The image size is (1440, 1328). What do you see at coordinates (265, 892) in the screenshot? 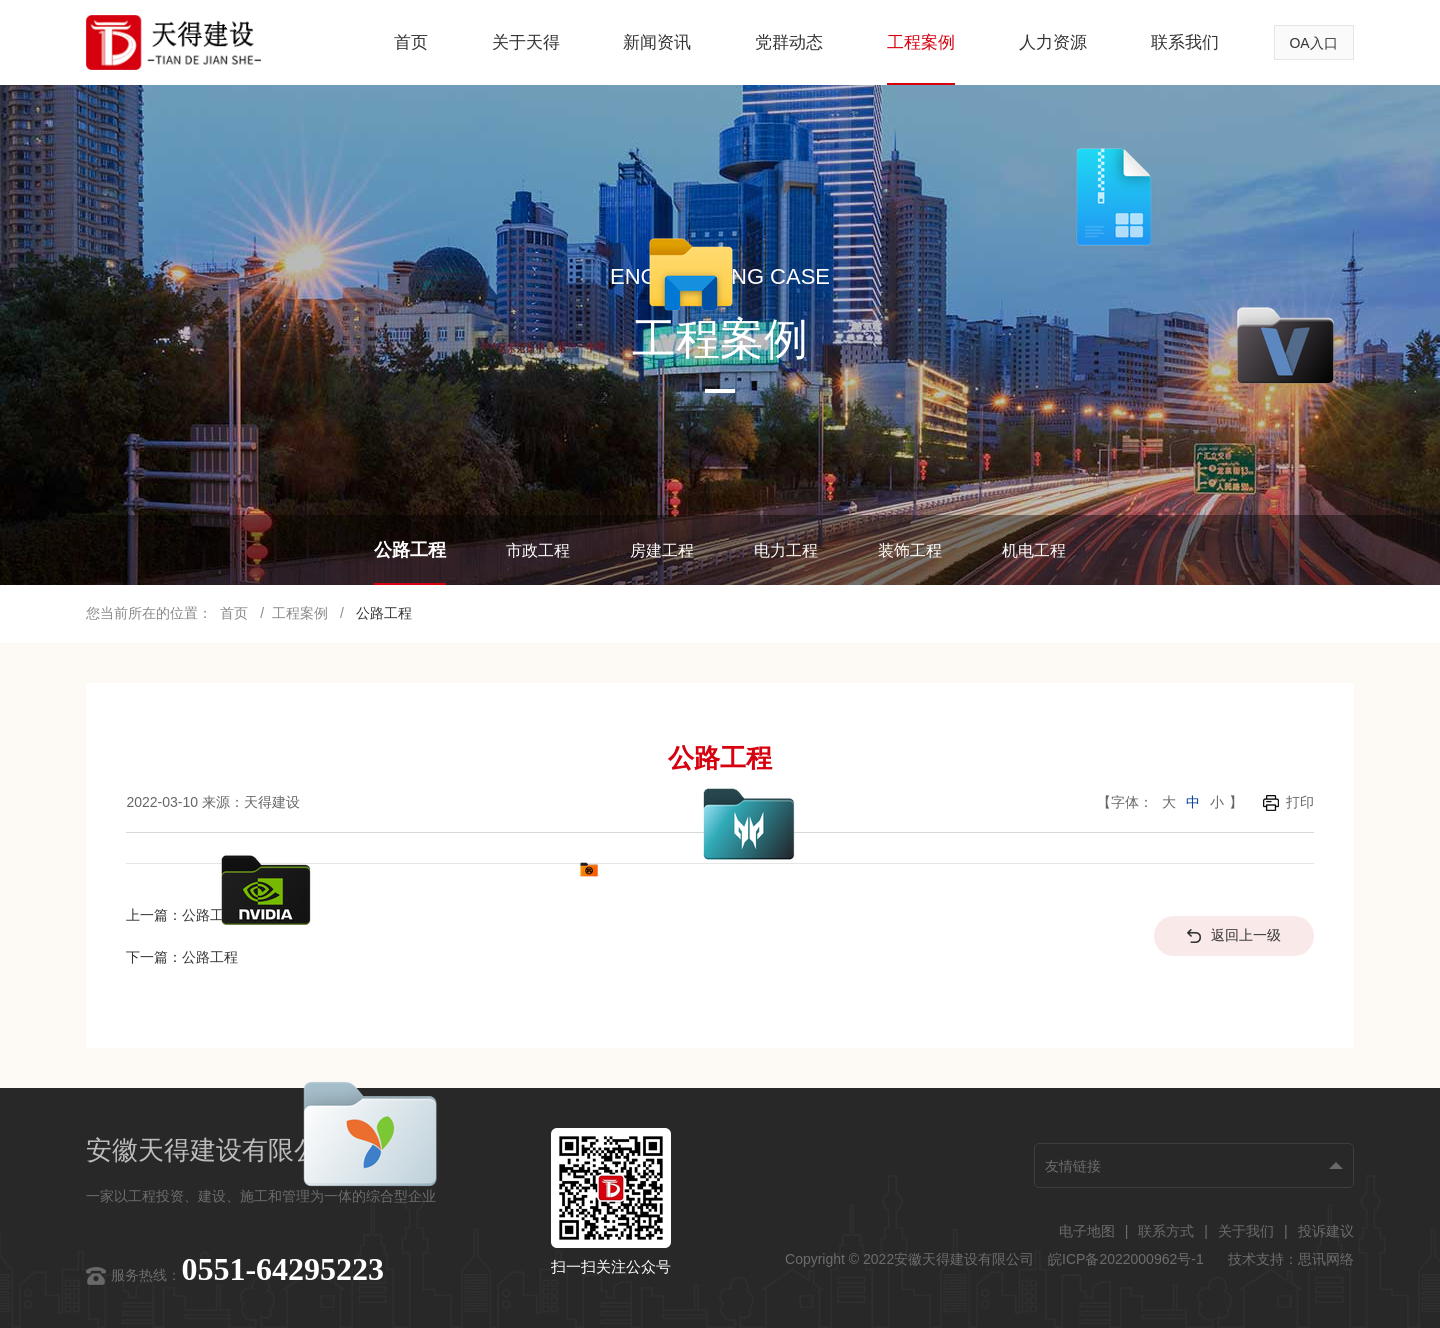
I see `open nvidia application files folder` at bounding box center [265, 892].